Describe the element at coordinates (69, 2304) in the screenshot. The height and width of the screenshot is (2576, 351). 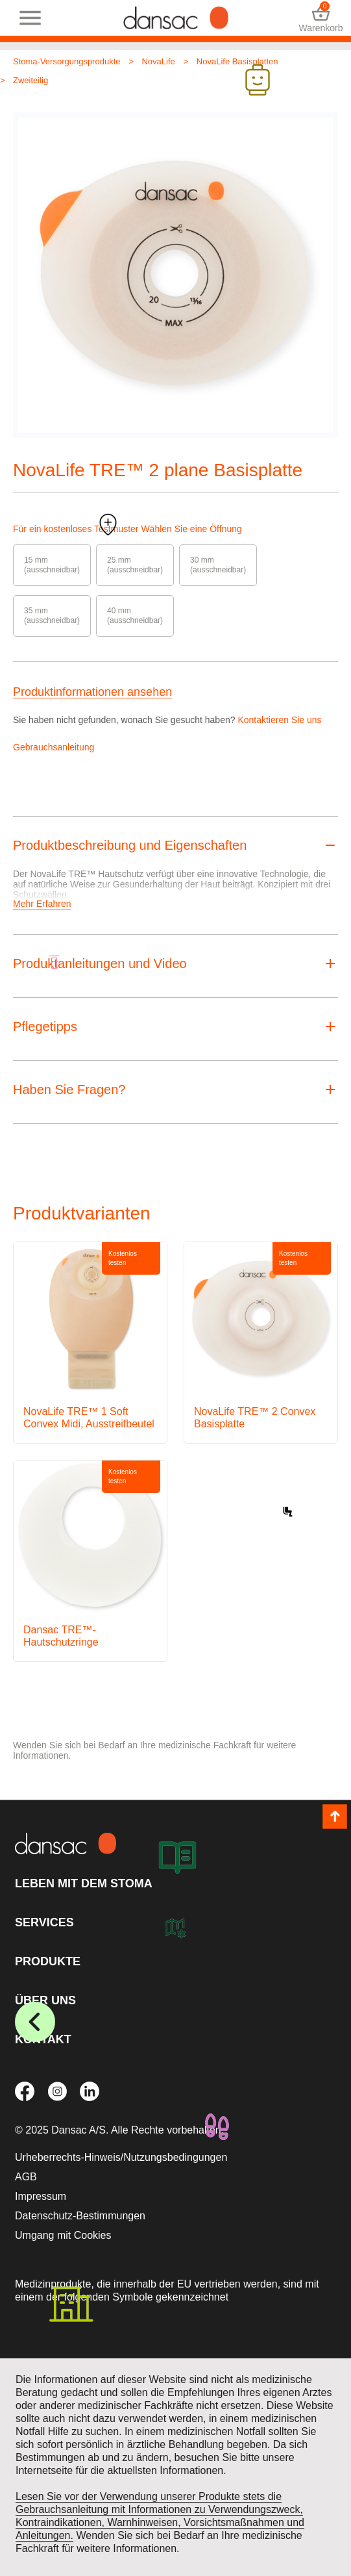
I see `view office or workplace location` at that location.